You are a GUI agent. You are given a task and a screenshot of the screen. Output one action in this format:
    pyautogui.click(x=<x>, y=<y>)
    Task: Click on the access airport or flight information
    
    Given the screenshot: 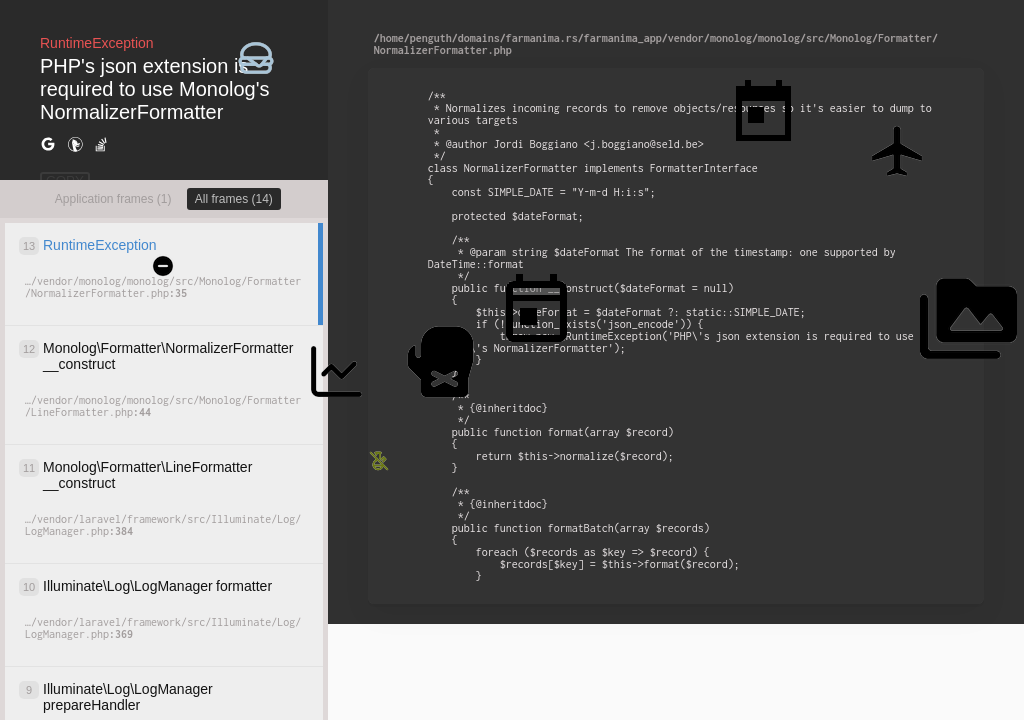 What is the action you would take?
    pyautogui.click(x=897, y=151)
    